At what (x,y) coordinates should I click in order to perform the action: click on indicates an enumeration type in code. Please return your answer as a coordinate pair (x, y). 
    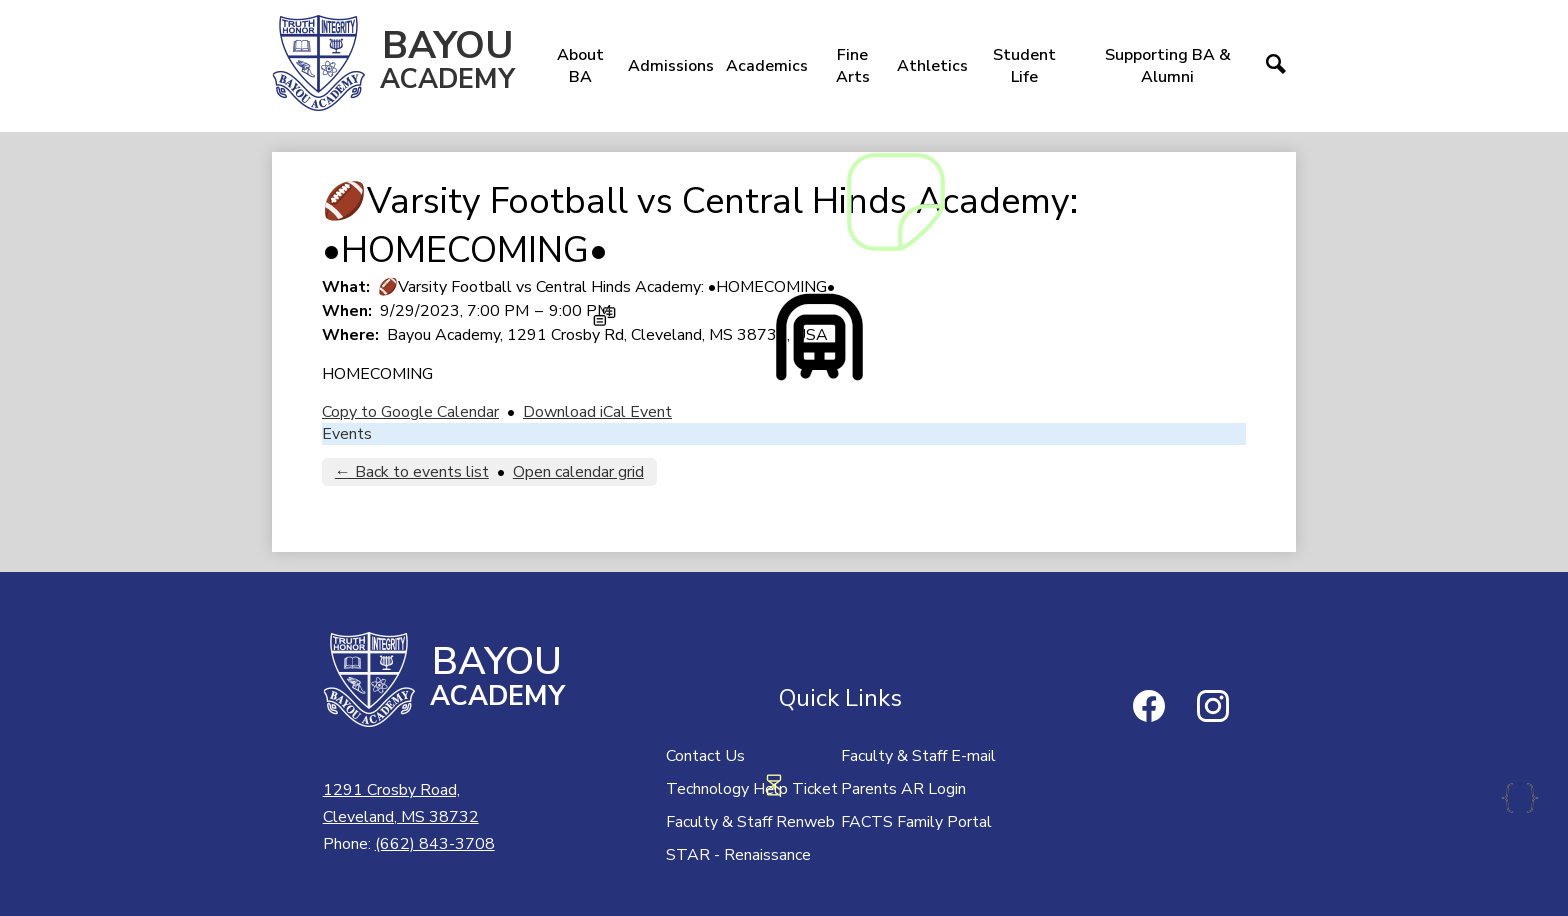
    Looking at the image, I should click on (604, 316).